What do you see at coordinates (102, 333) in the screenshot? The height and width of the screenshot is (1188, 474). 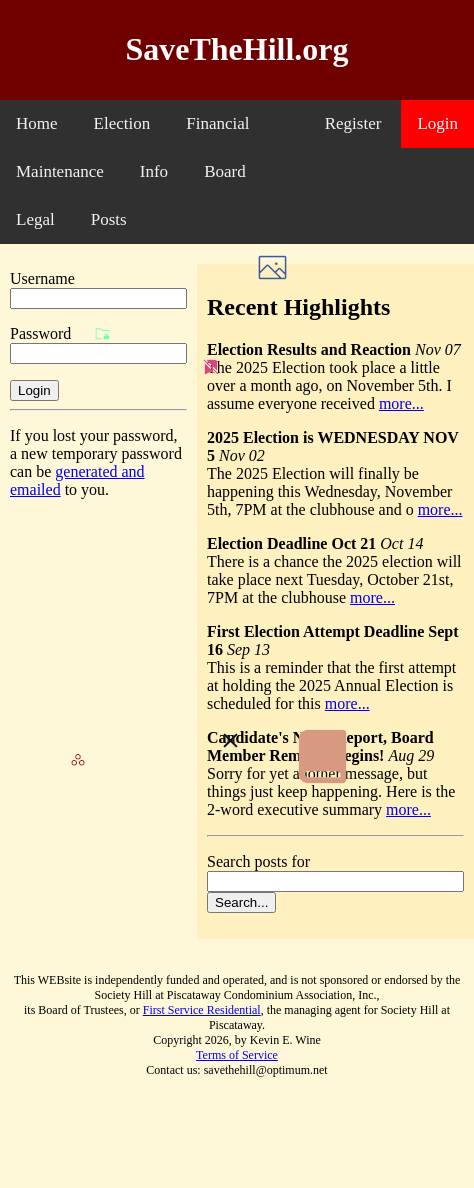 I see `access a password-protected folder` at bounding box center [102, 333].